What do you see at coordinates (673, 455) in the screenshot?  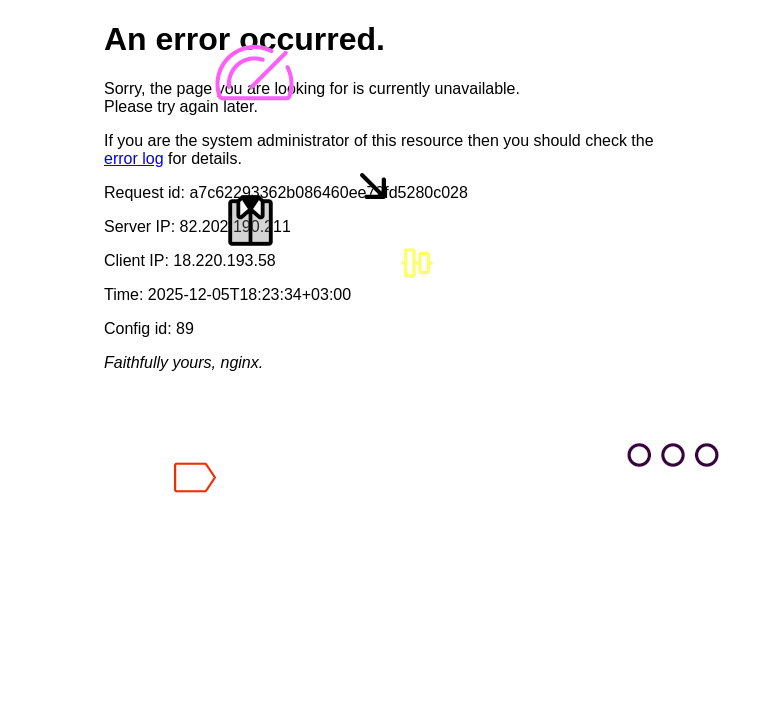 I see `open more options menu` at bounding box center [673, 455].